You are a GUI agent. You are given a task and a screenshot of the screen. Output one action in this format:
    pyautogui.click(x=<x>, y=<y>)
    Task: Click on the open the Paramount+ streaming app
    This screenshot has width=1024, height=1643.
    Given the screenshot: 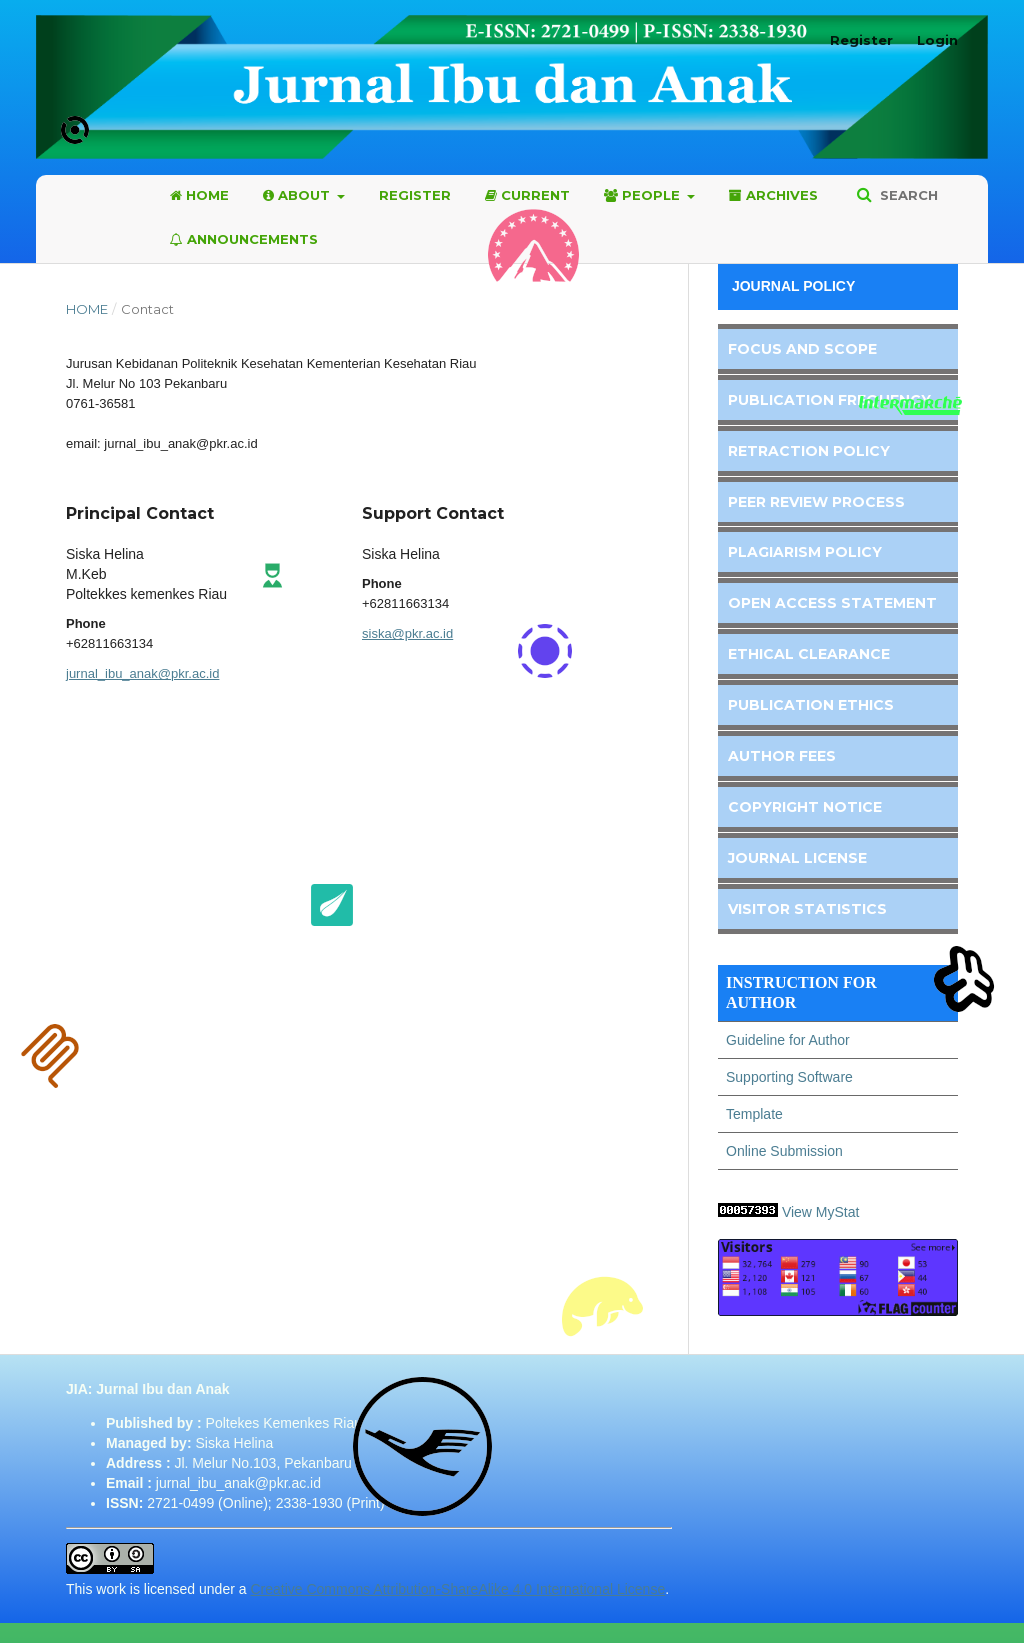 What is the action you would take?
    pyautogui.click(x=533, y=245)
    